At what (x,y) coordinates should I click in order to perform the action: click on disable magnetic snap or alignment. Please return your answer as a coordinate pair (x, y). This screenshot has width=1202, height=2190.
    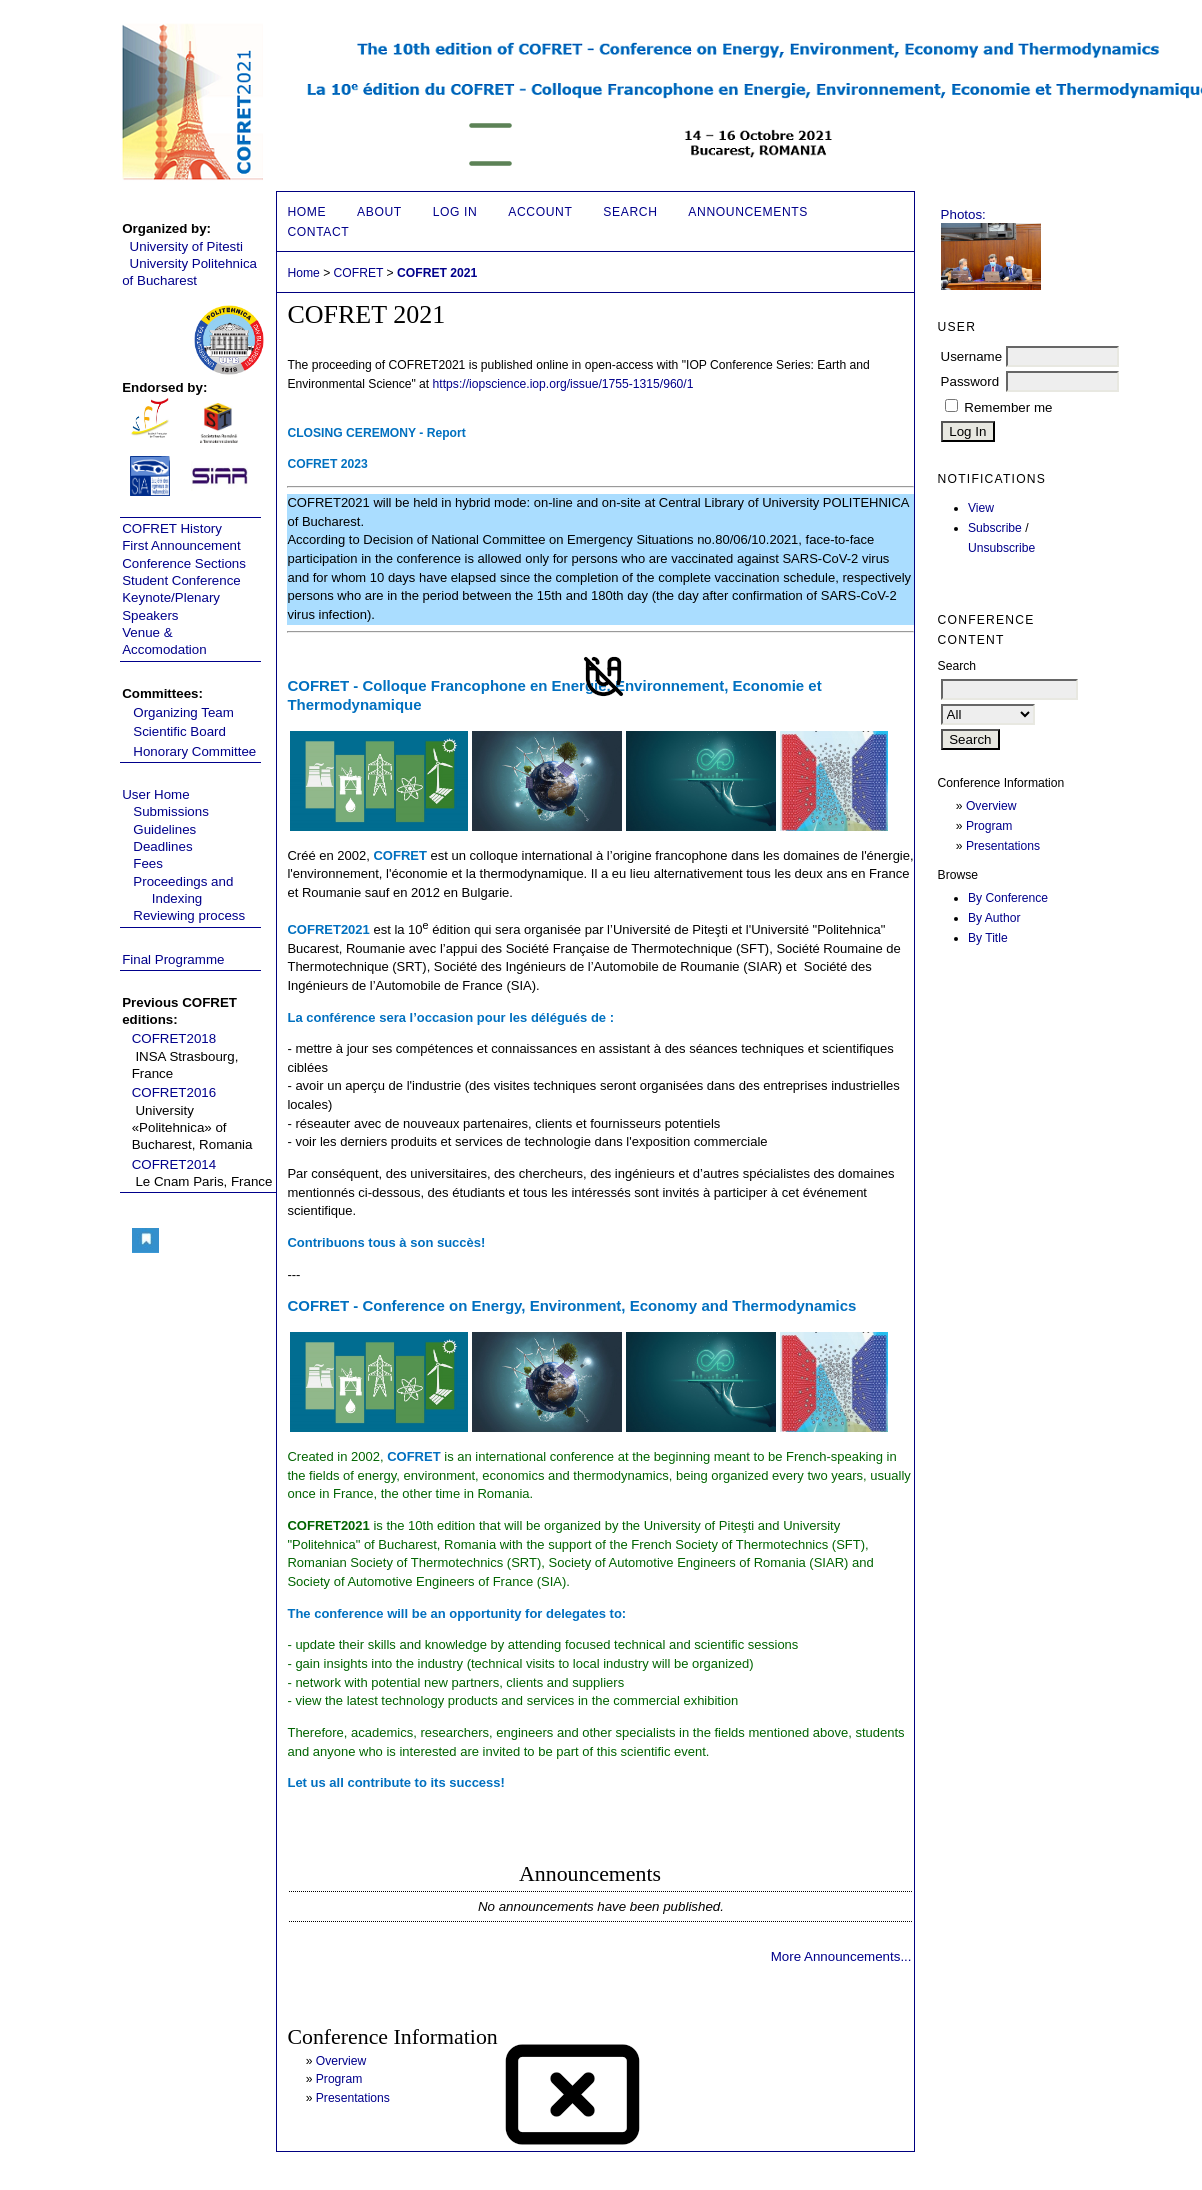
    Looking at the image, I should click on (603, 676).